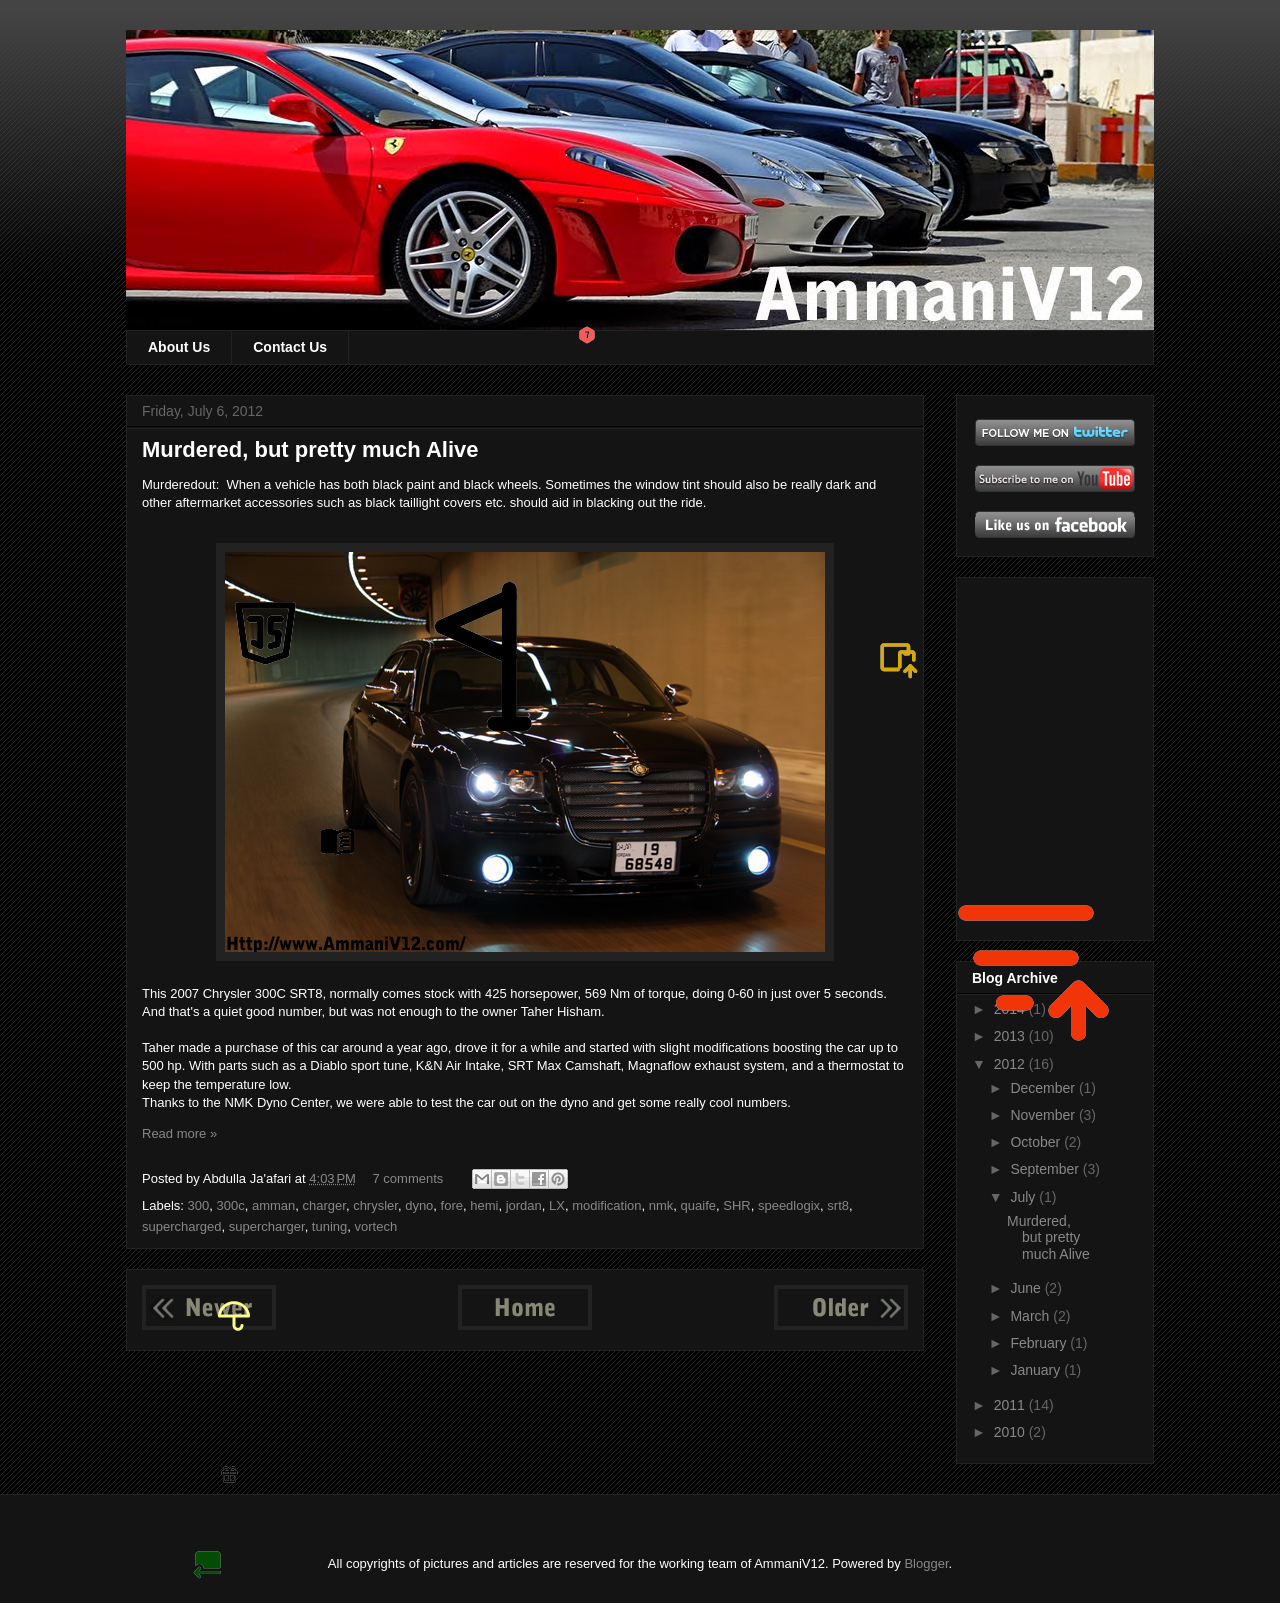 The width and height of the screenshot is (1280, 1603). What do you see at coordinates (494, 656) in the screenshot?
I see `mark or flag an important item` at bounding box center [494, 656].